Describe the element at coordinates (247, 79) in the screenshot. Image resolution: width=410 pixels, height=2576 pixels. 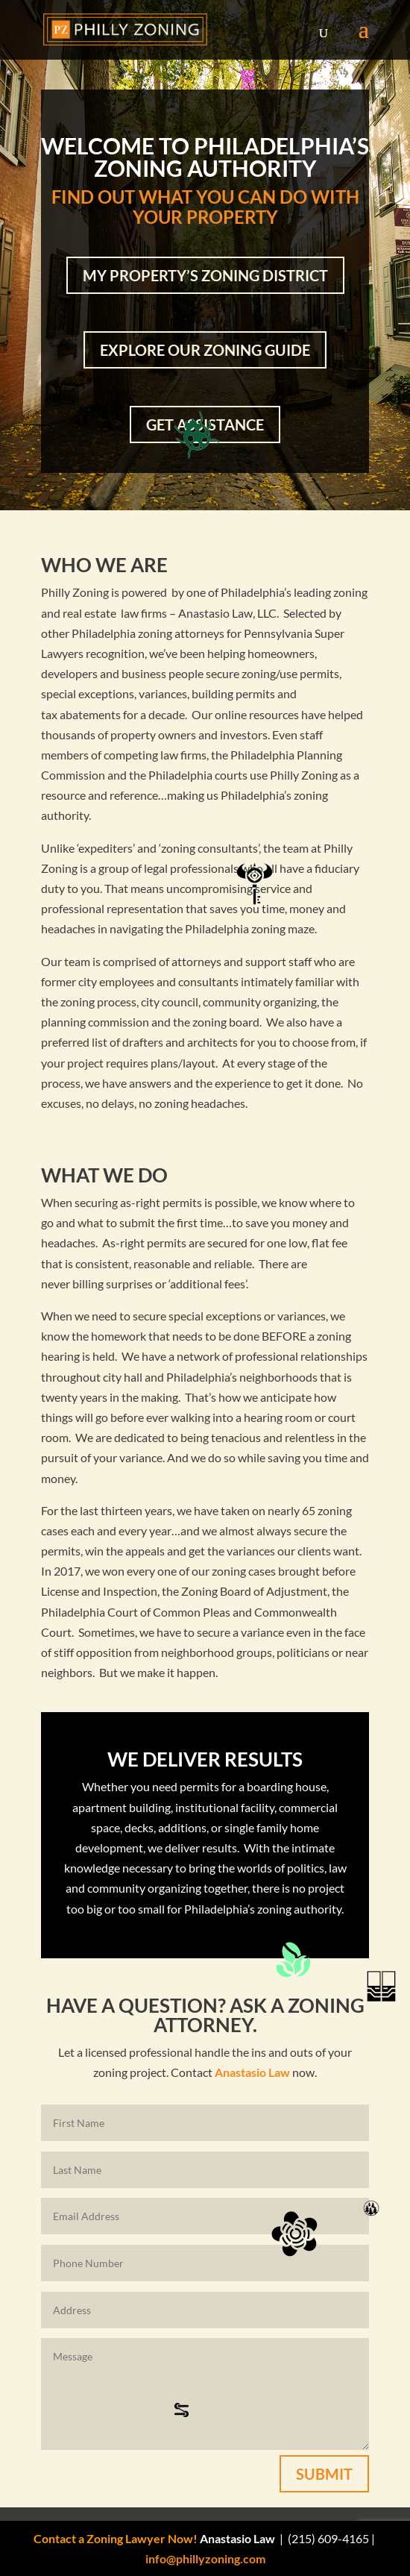
I see `represents a forest spirit or nature character in a game` at that location.